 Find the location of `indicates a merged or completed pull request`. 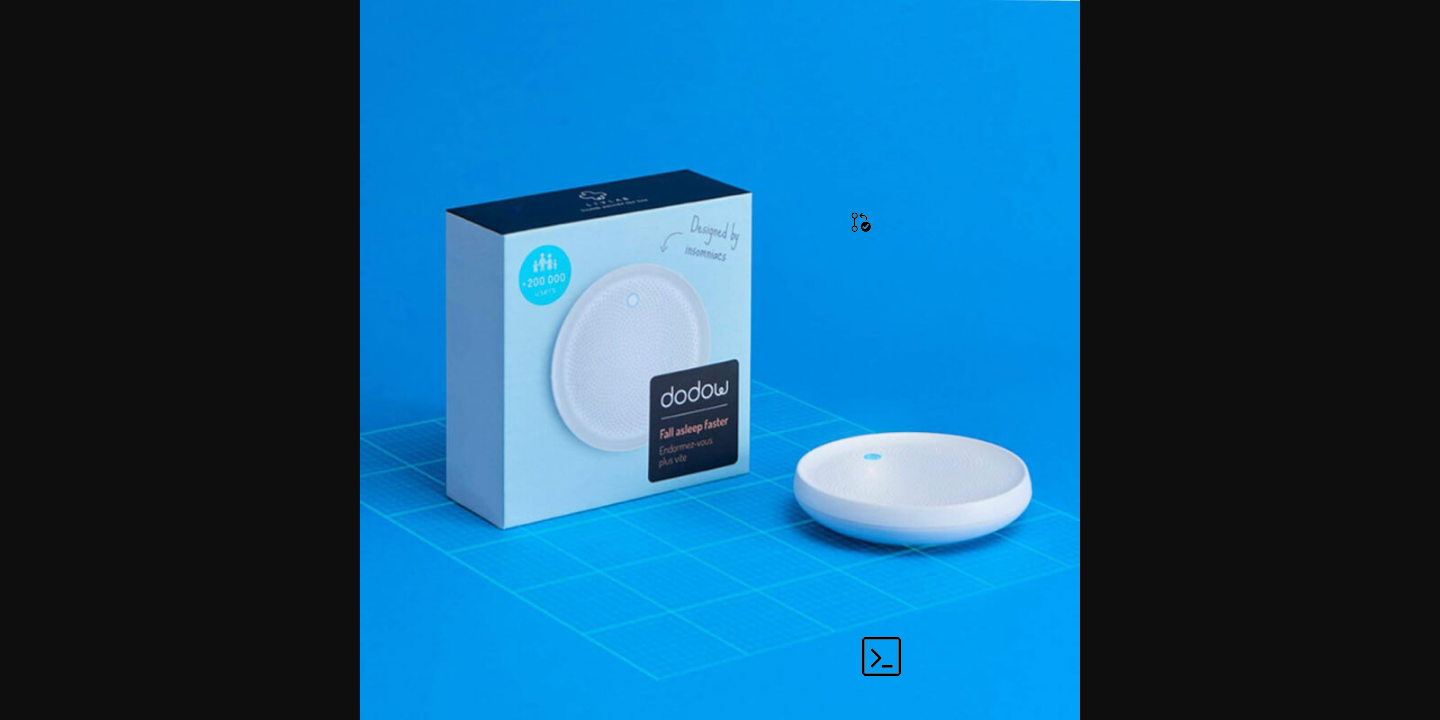

indicates a merged or completed pull request is located at coordinates (860, 221).